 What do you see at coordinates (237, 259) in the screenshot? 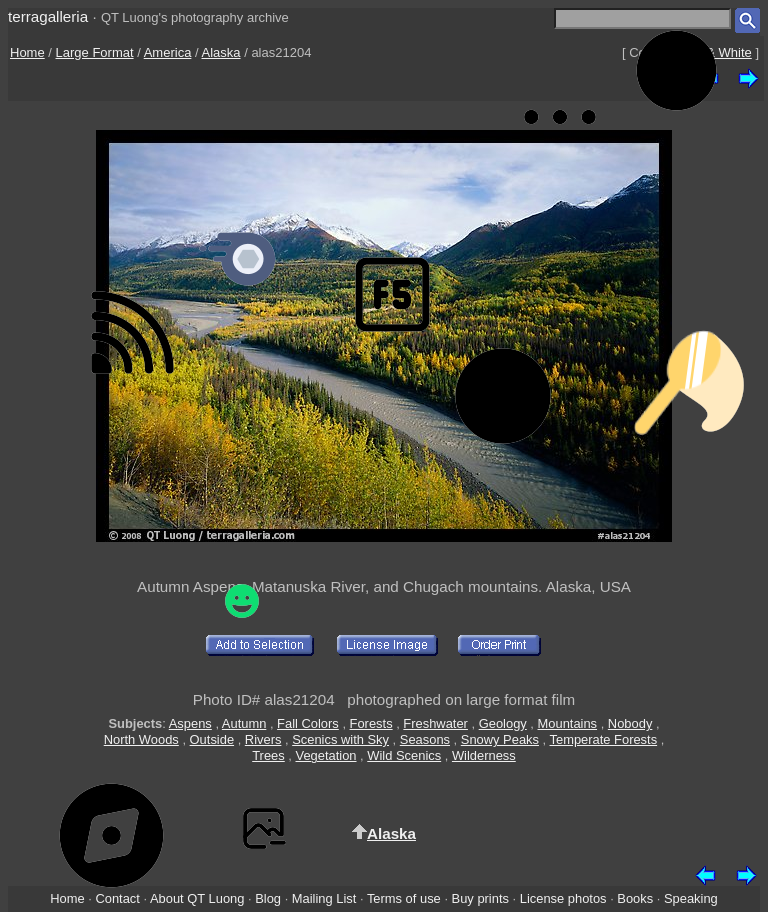
I see `access discord nitro subscription features` at bounding box center [237, 259].